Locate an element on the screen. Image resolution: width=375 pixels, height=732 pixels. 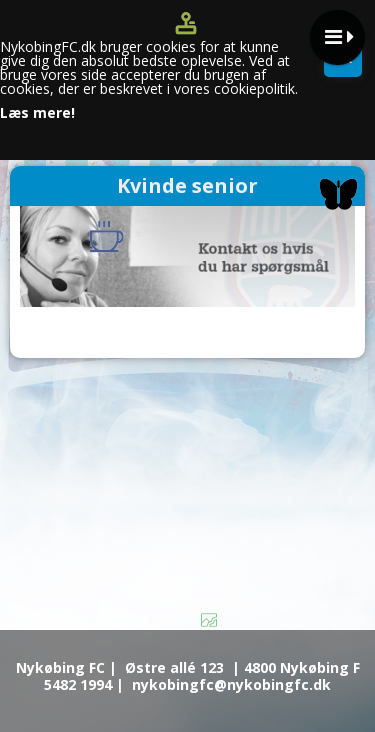
find nearby coffee shops or cafés is located at coordinates (105, 237).